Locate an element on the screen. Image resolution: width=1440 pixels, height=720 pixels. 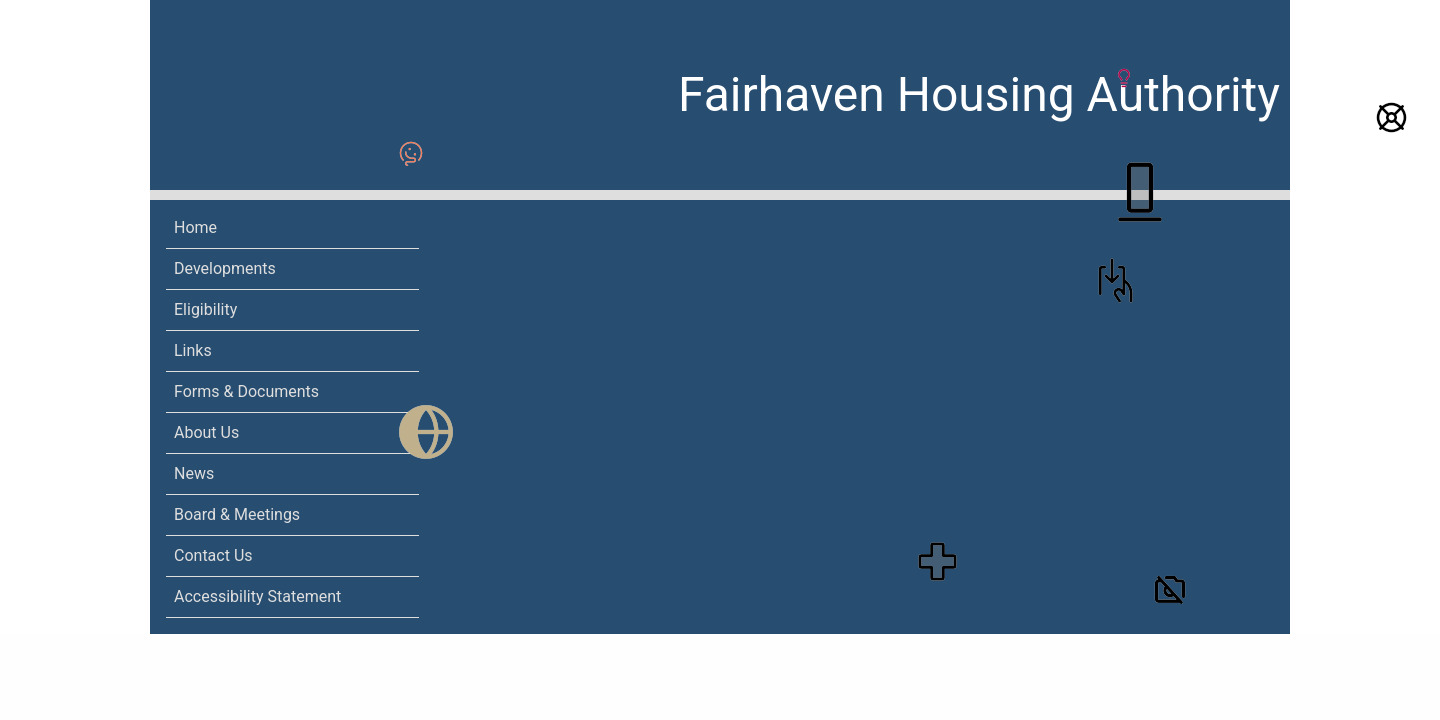
camera access is disabled is located at coordinates (1170, 590).